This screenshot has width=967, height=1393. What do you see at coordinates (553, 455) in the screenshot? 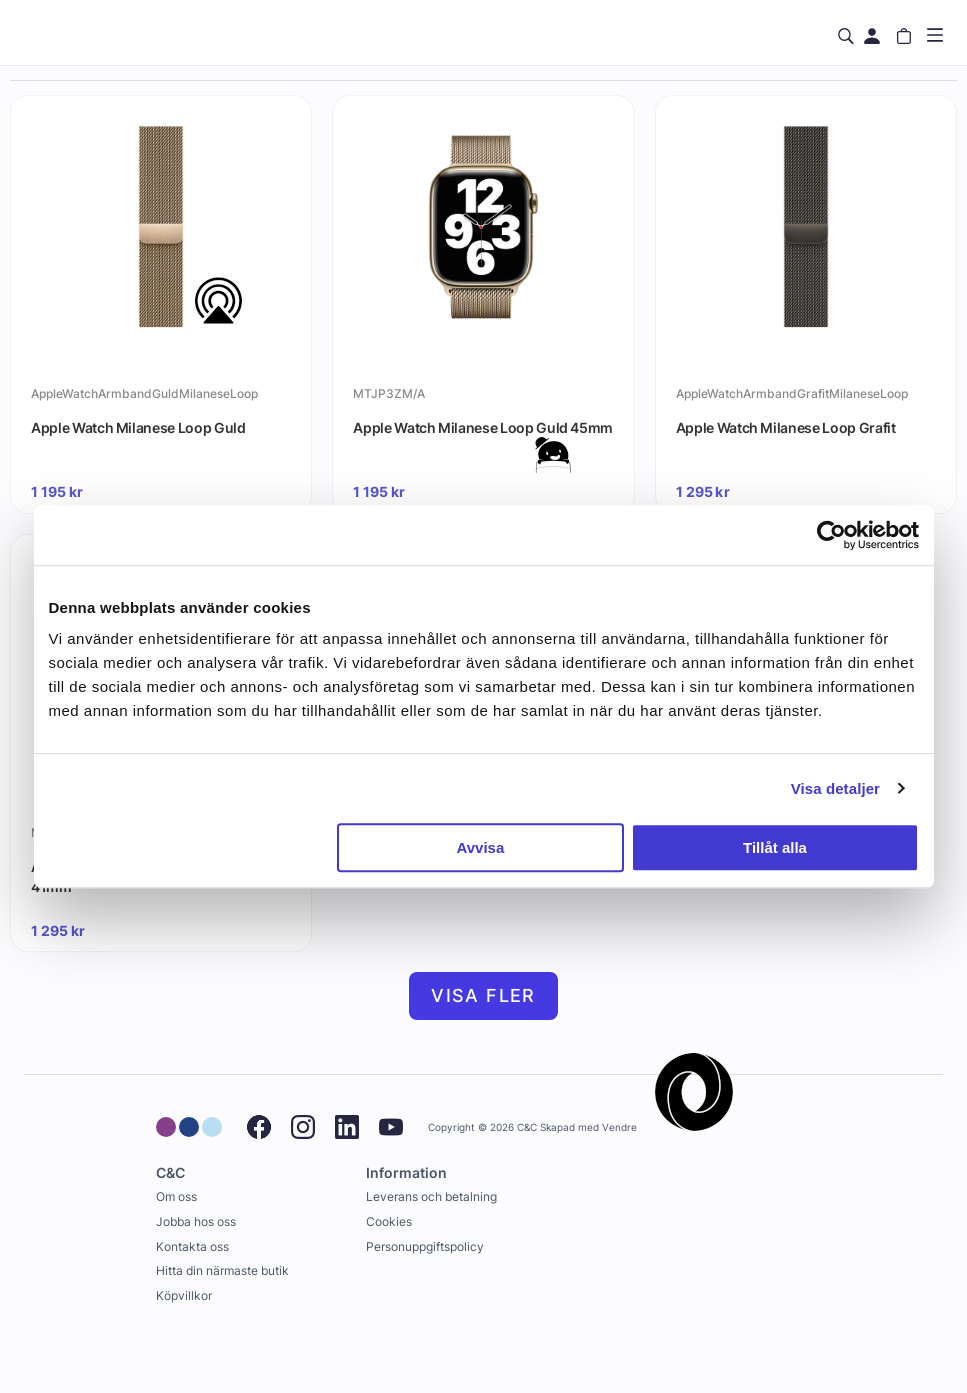
I see `open the Tapas app` at bounding box center [553, 455].